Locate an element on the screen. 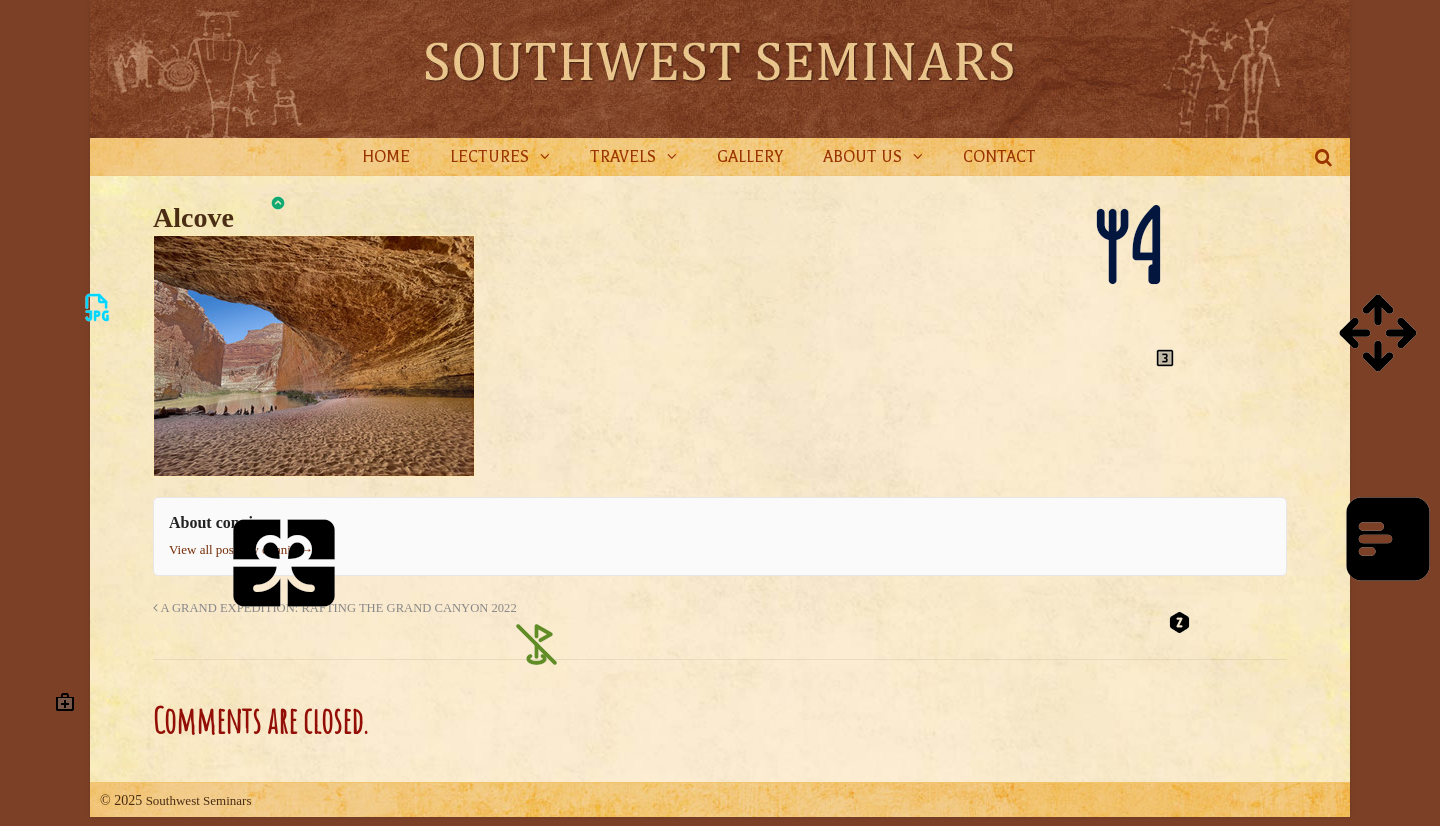 The image size is (1440, 826). access medical services or healthcare information is located at coordinates (65, 702).